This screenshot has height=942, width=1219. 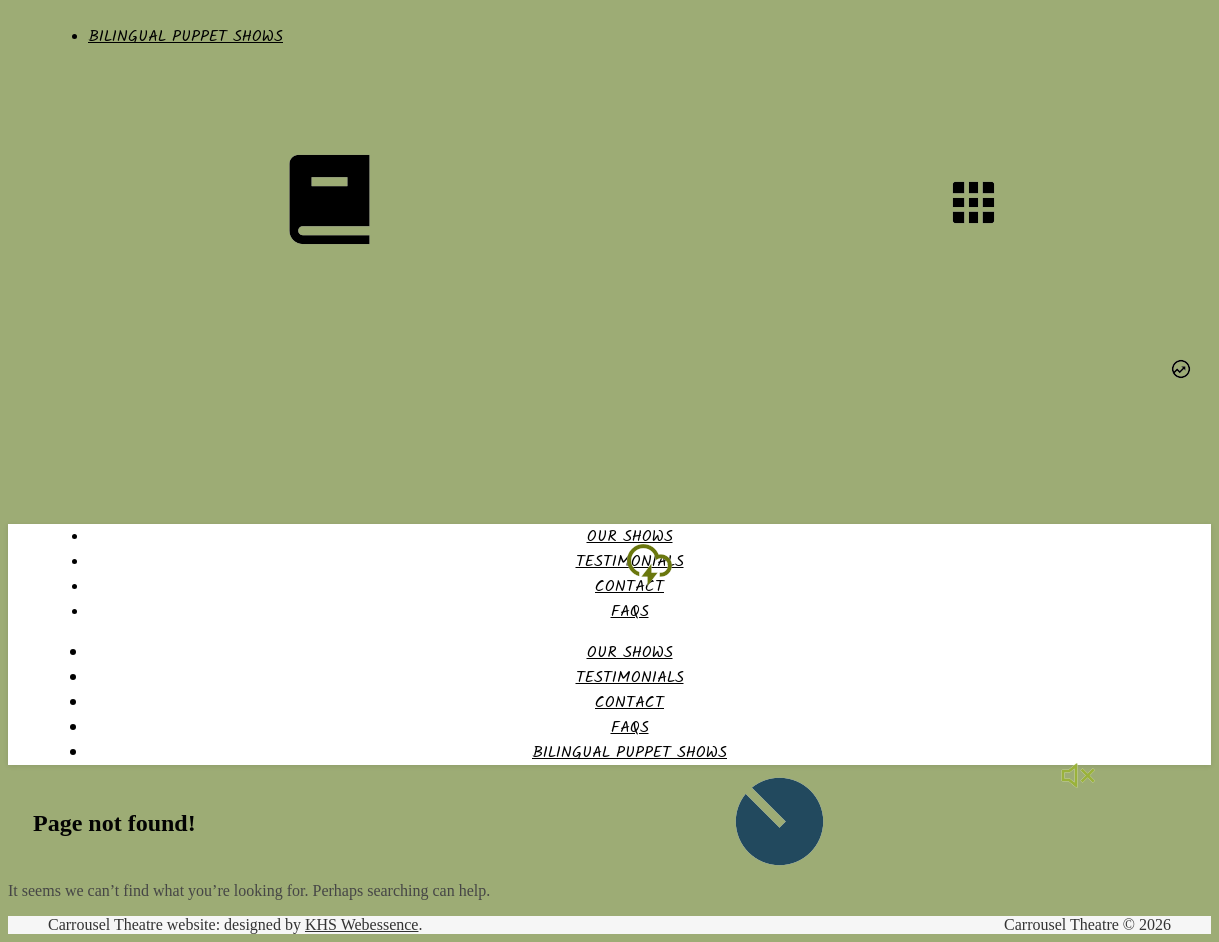 What do you see at coordinates (329, 199) in the screenshot?
I see `open a book or reading app` at bounding box center [329, 199].